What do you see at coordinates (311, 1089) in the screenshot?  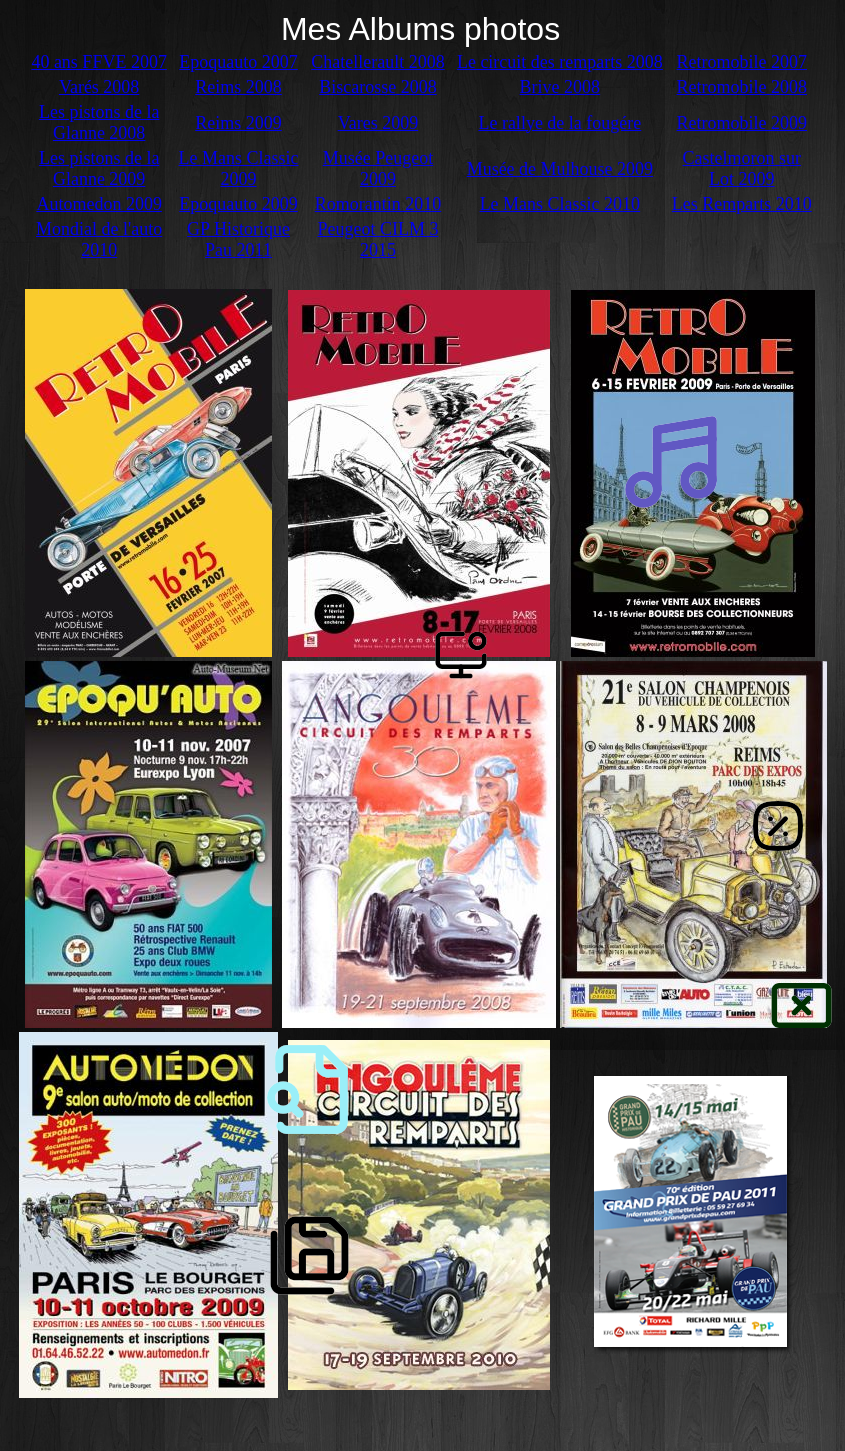 I see `search within a document` at bounding box center [311, 1089].